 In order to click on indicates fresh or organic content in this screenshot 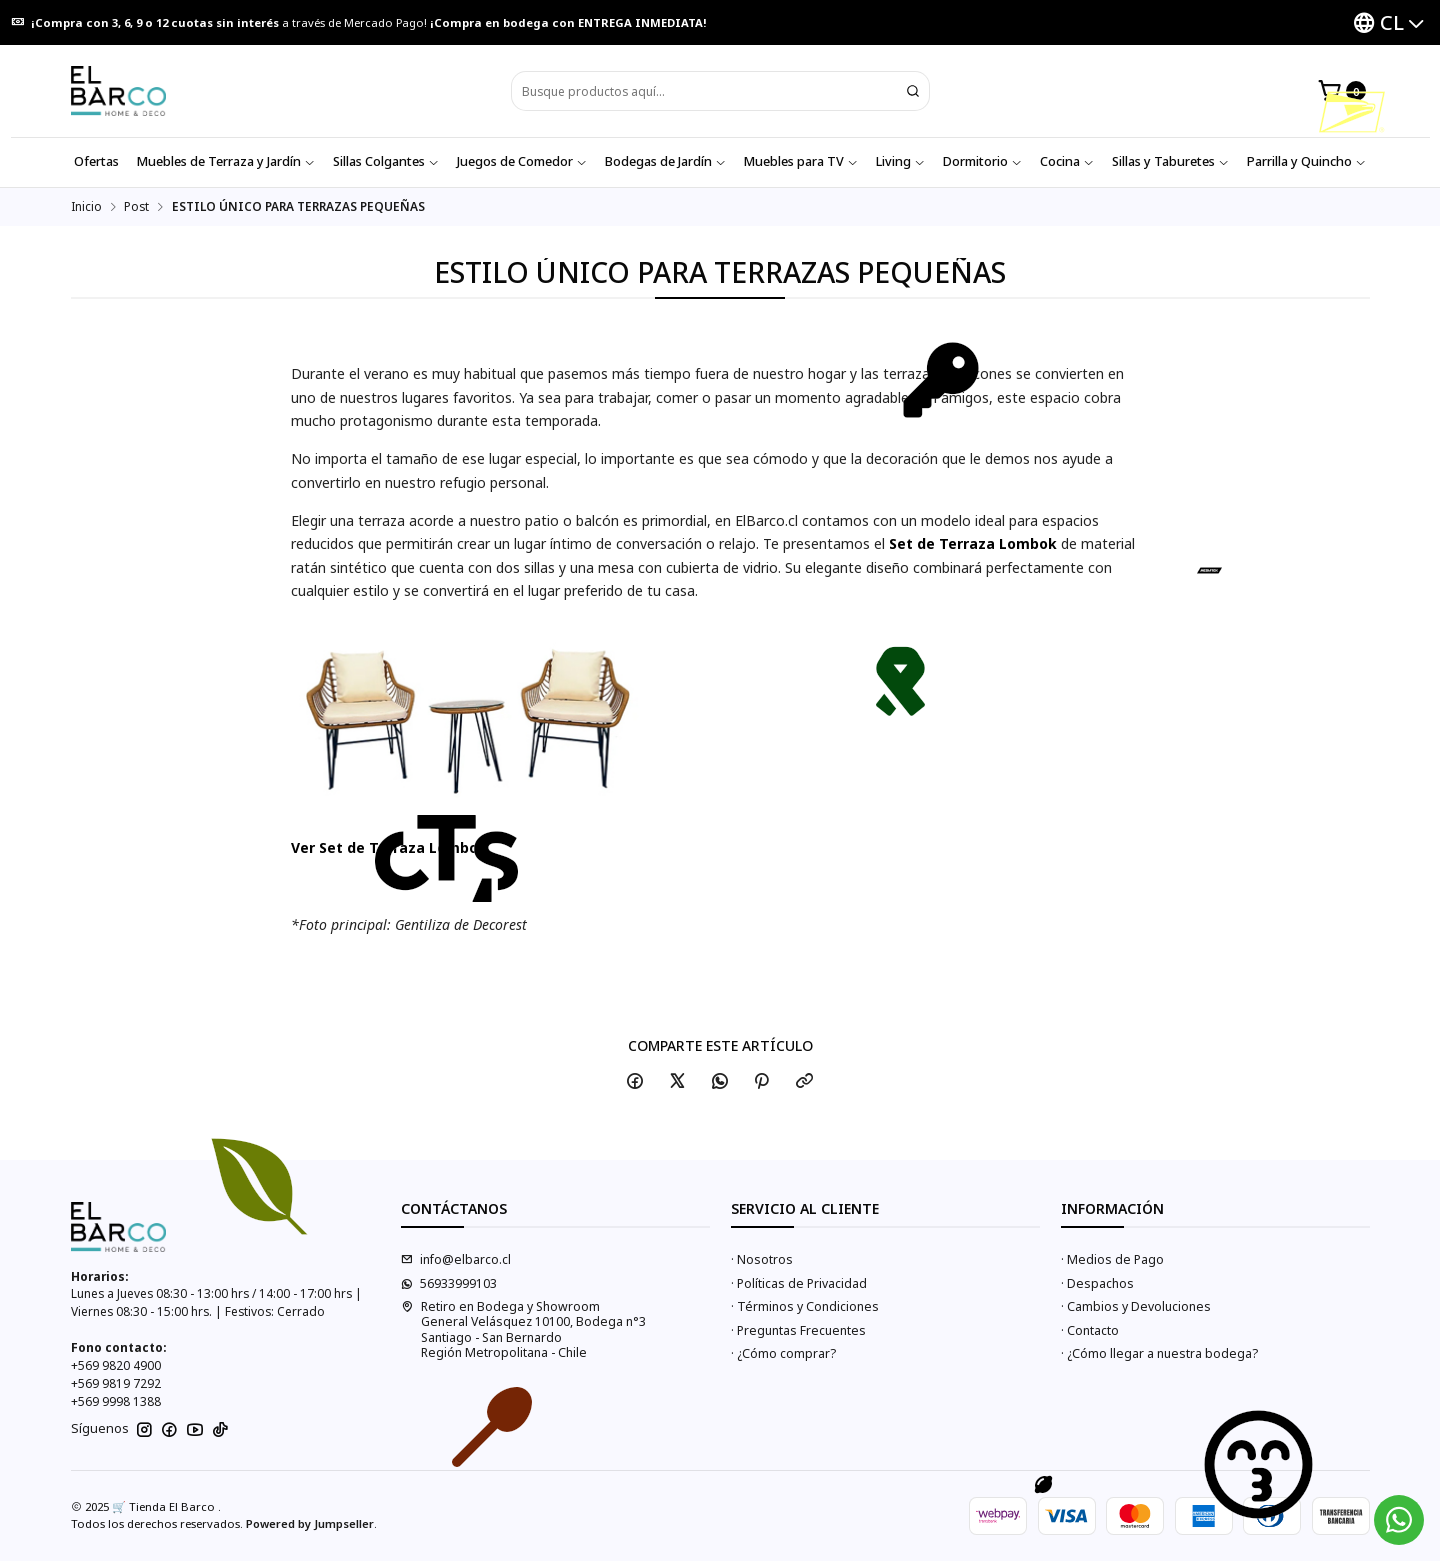, I will do `click(1043, 1484)`.